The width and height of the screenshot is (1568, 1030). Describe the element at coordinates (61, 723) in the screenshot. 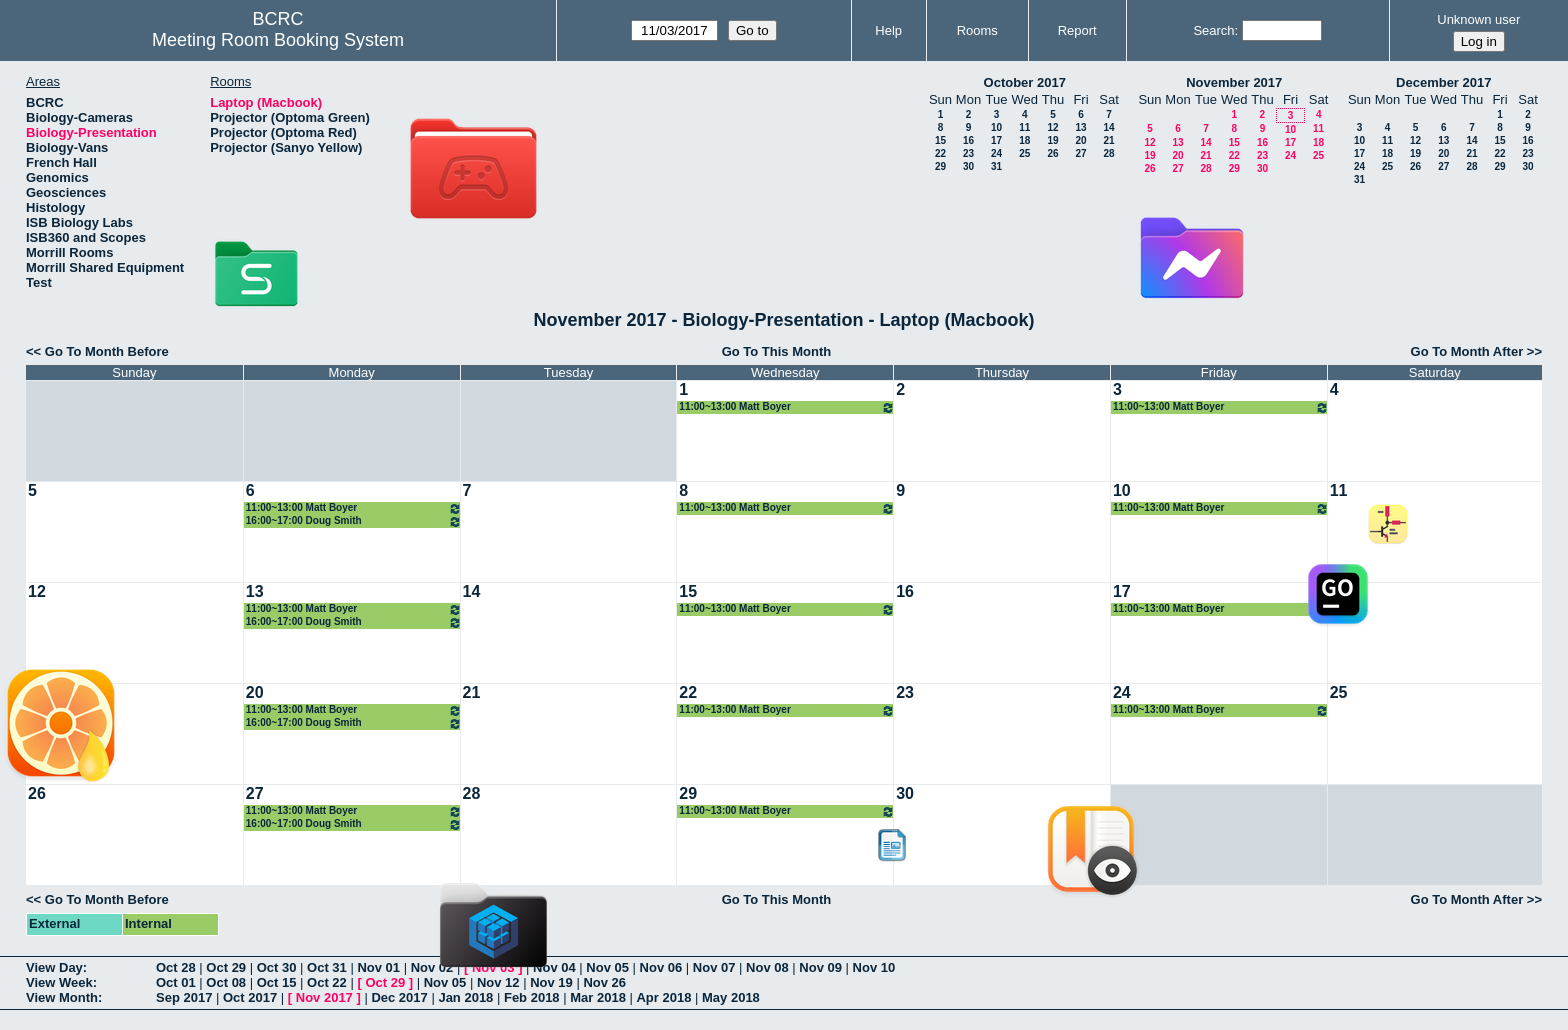

I see `open sound juicer cd ripper app` at that location.